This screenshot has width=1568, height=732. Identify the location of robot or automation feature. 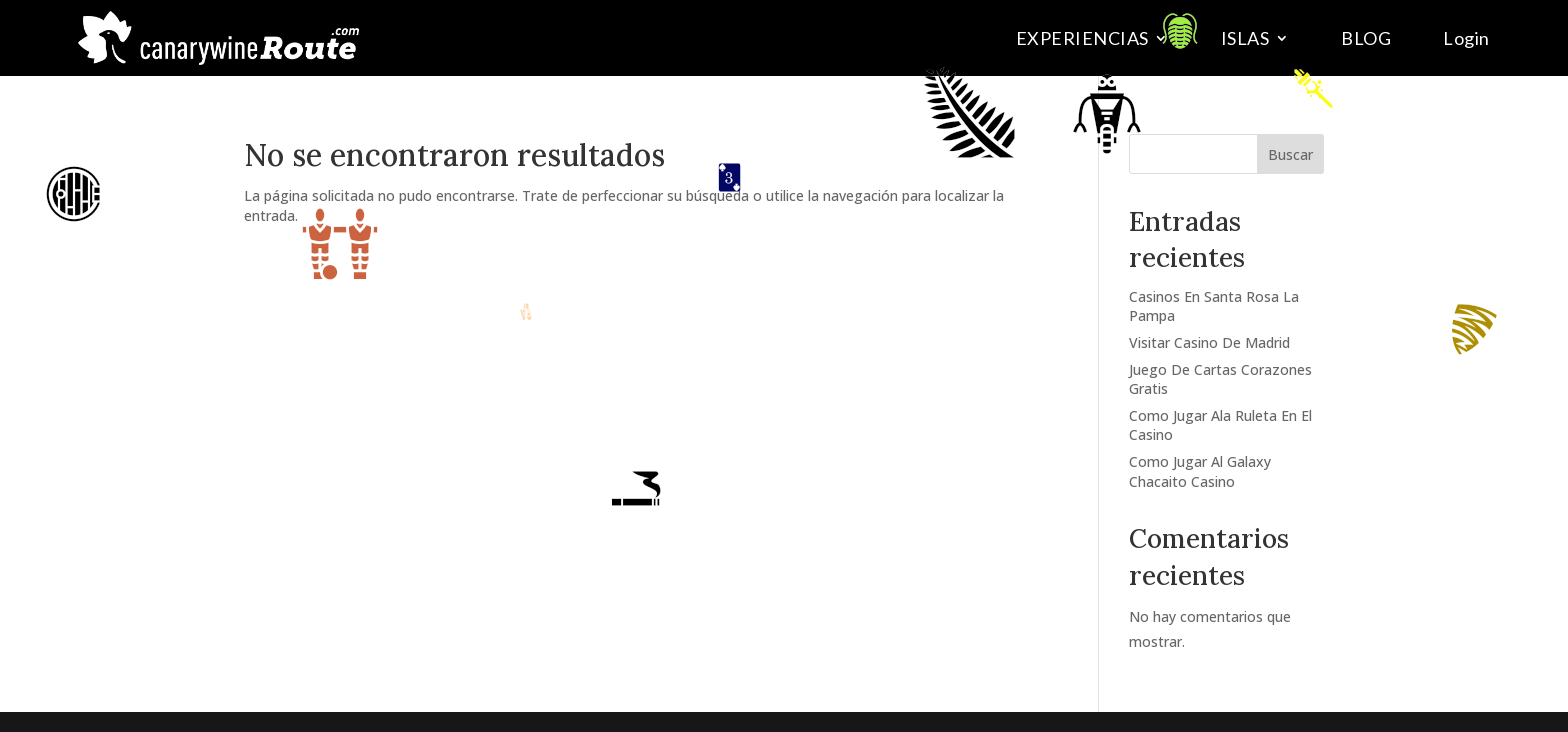
(1107, 114).